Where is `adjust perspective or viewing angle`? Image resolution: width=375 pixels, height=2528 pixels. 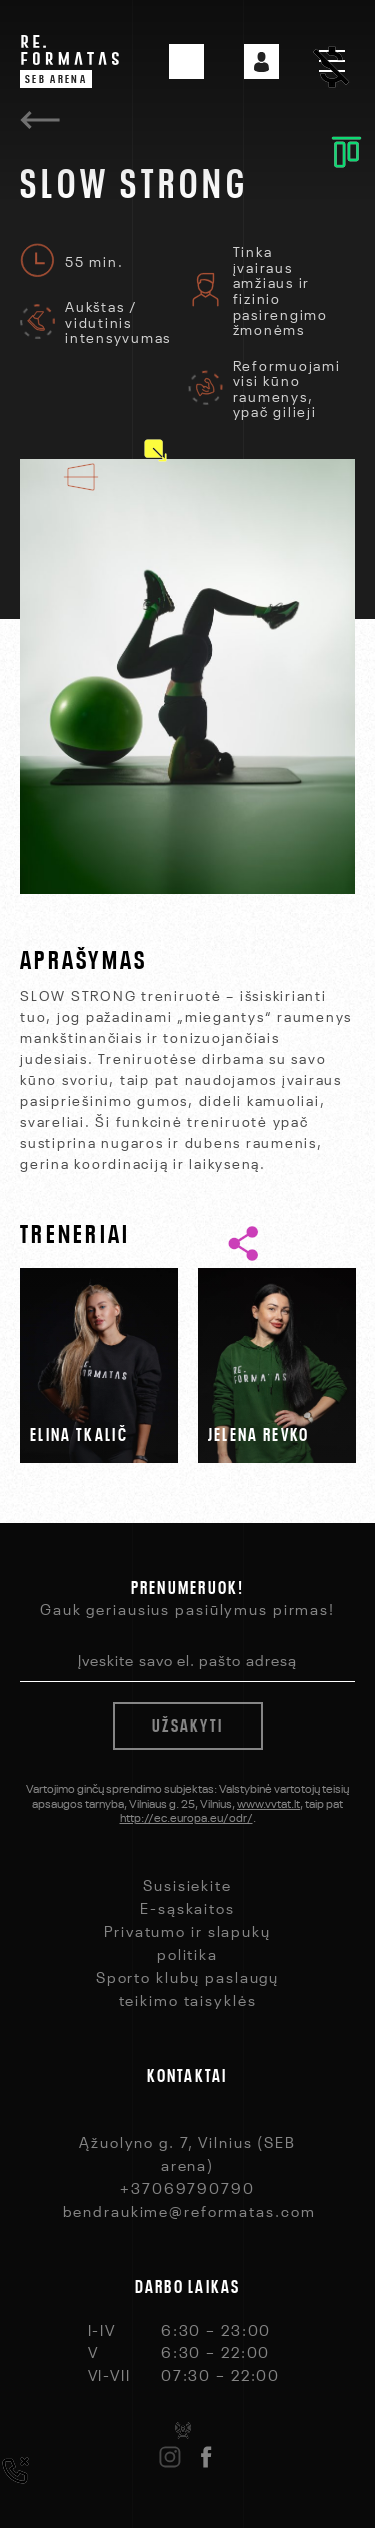
adjust perspective or viewing angle is located at coordinates (81, 477).